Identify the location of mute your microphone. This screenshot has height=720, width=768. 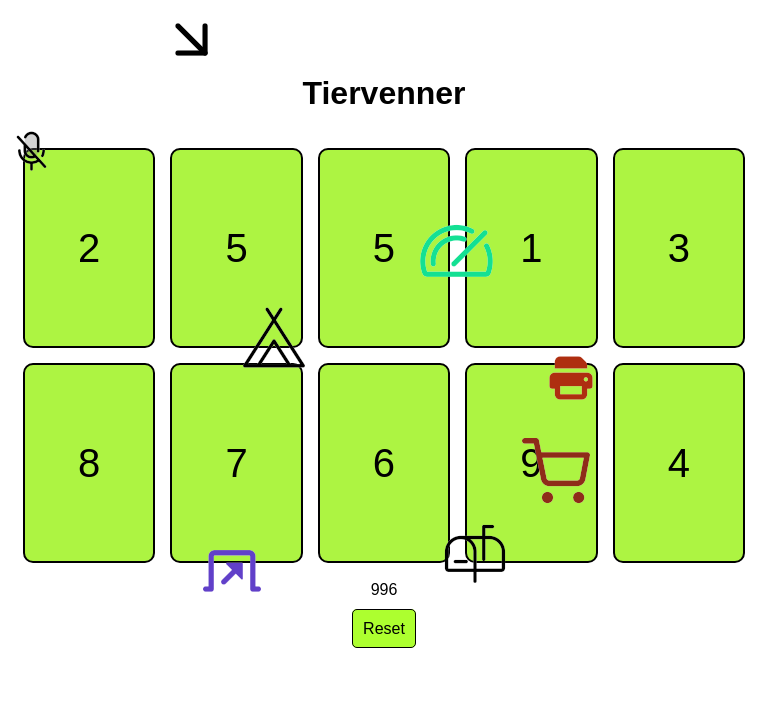
(31, 150).